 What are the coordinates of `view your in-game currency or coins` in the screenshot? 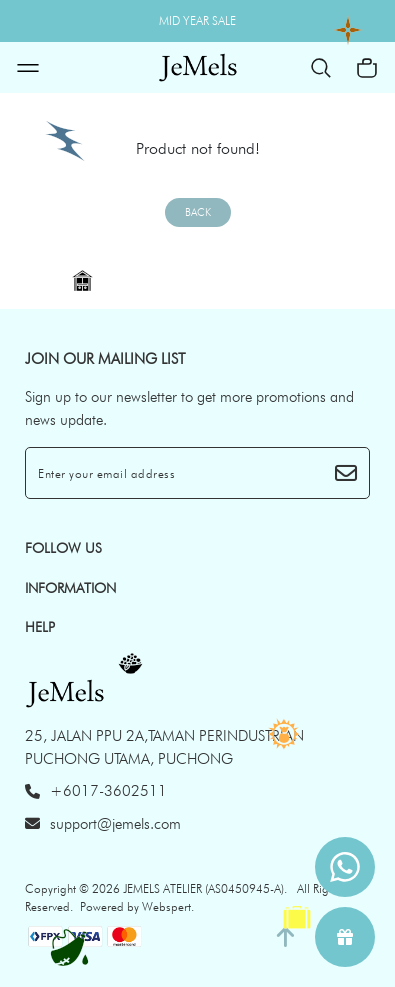 It's located at (283, 733).